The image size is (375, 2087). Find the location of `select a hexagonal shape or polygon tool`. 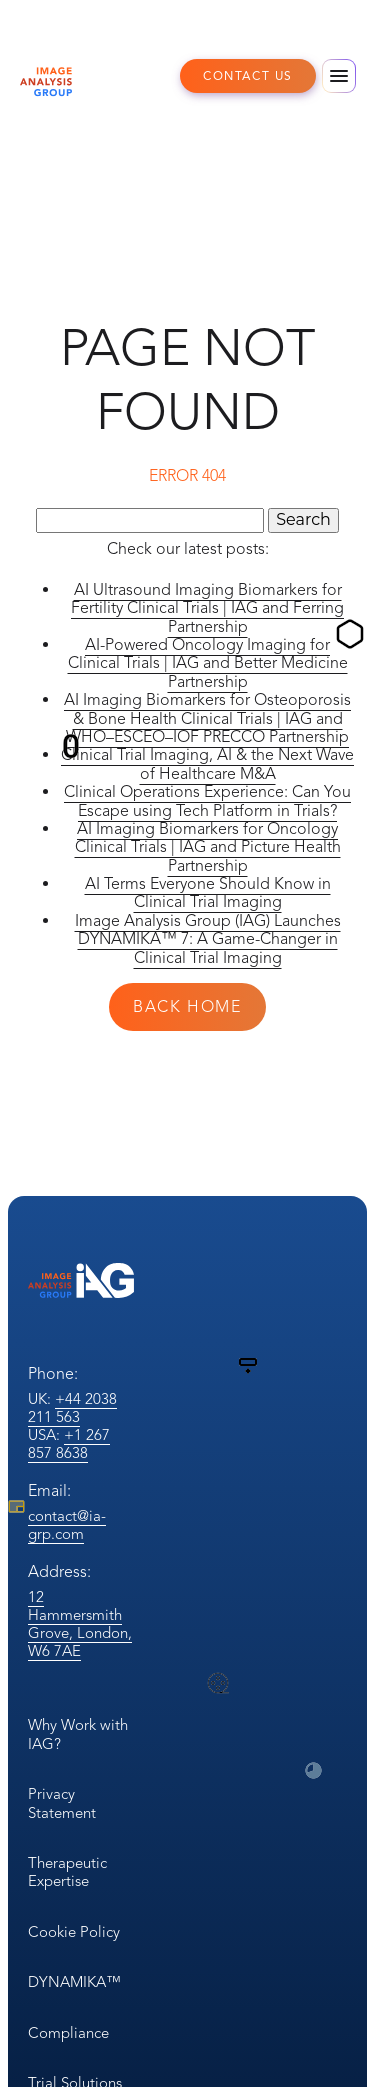

select a hexagonal shape or polygon tool is located at coordinates (350, 634).